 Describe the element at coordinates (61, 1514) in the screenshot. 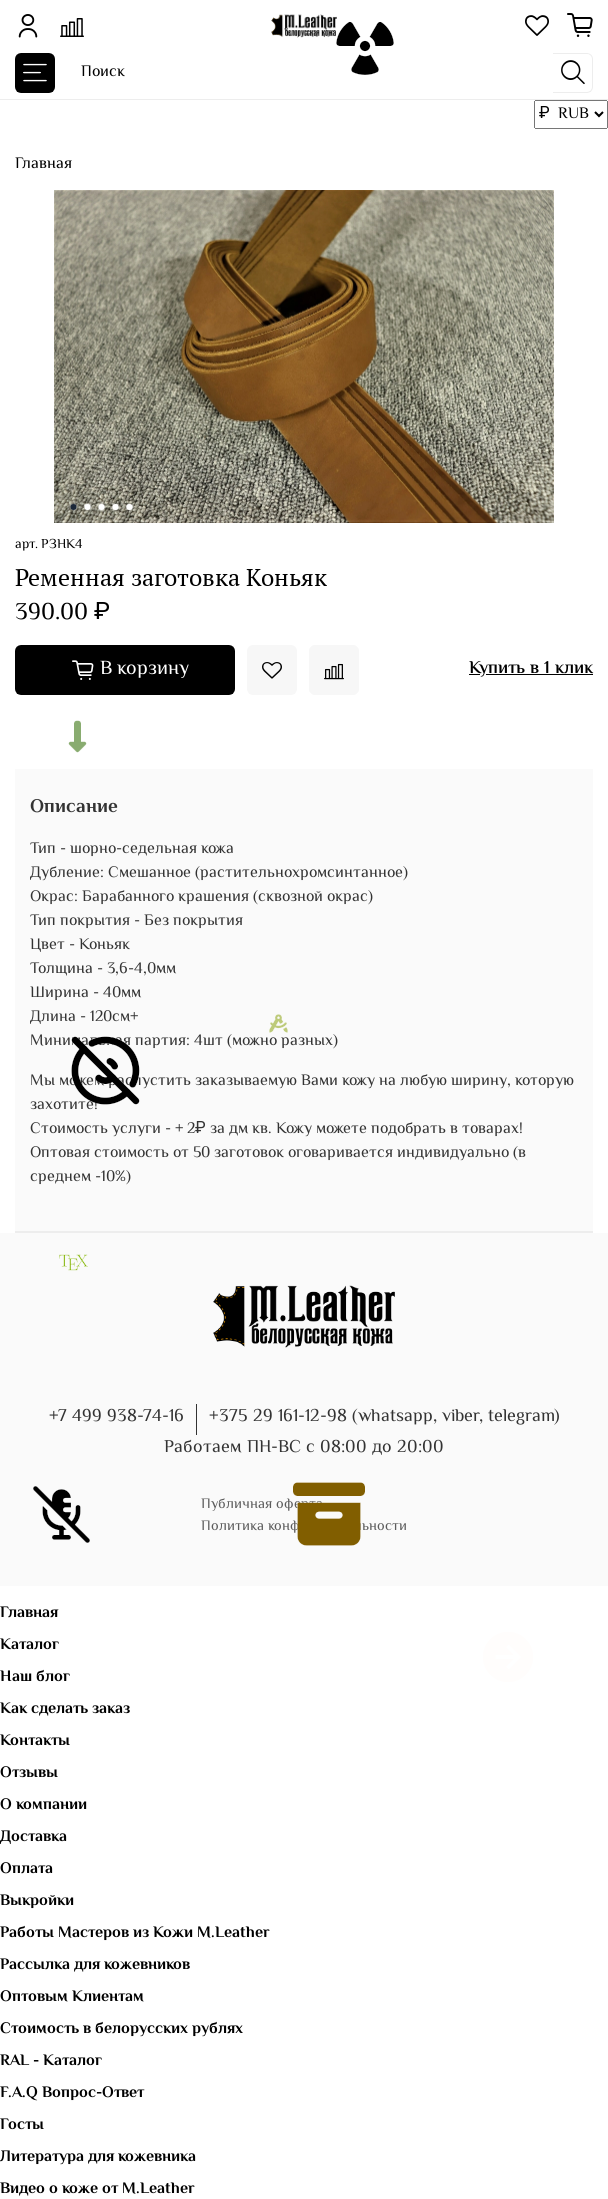

I see `mute your microphone` at that location.